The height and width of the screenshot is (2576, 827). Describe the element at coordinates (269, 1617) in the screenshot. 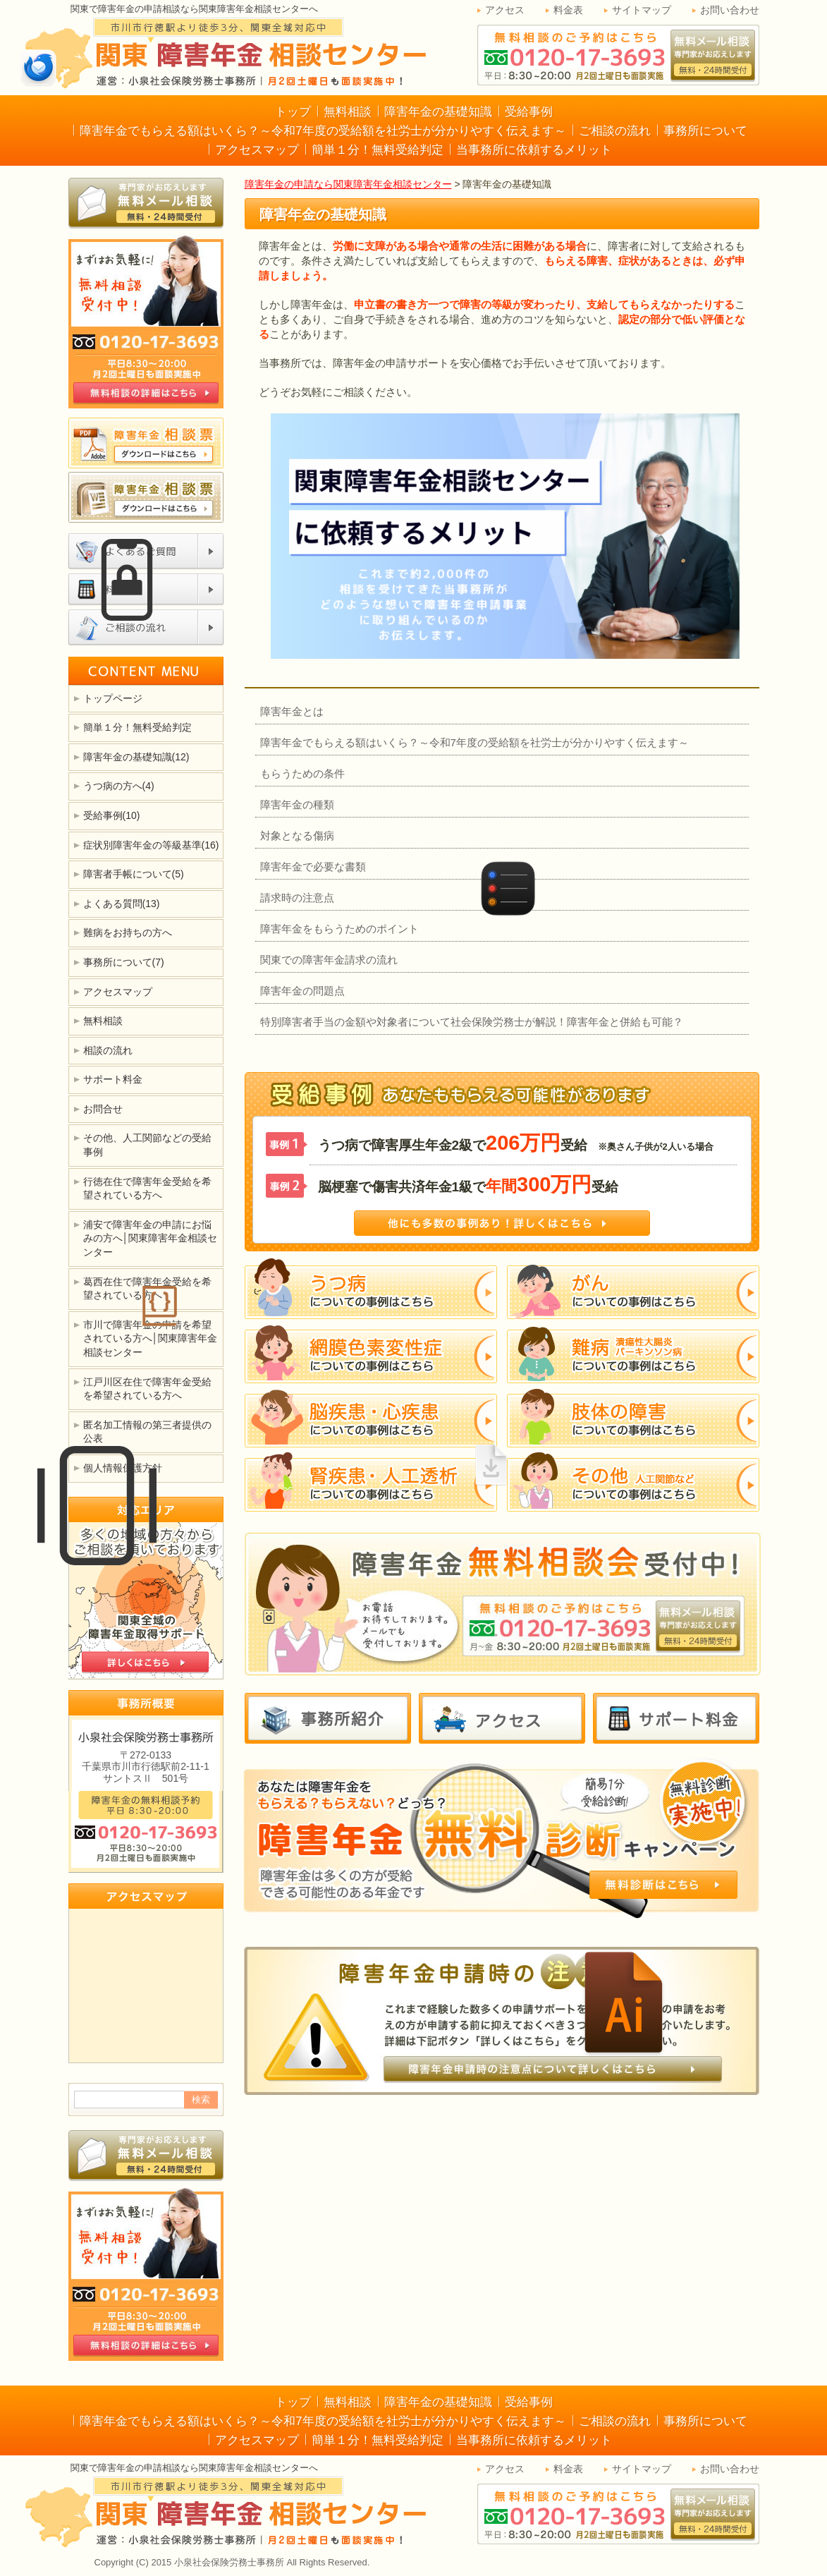

I see `open rhythmbox music player` at that location.